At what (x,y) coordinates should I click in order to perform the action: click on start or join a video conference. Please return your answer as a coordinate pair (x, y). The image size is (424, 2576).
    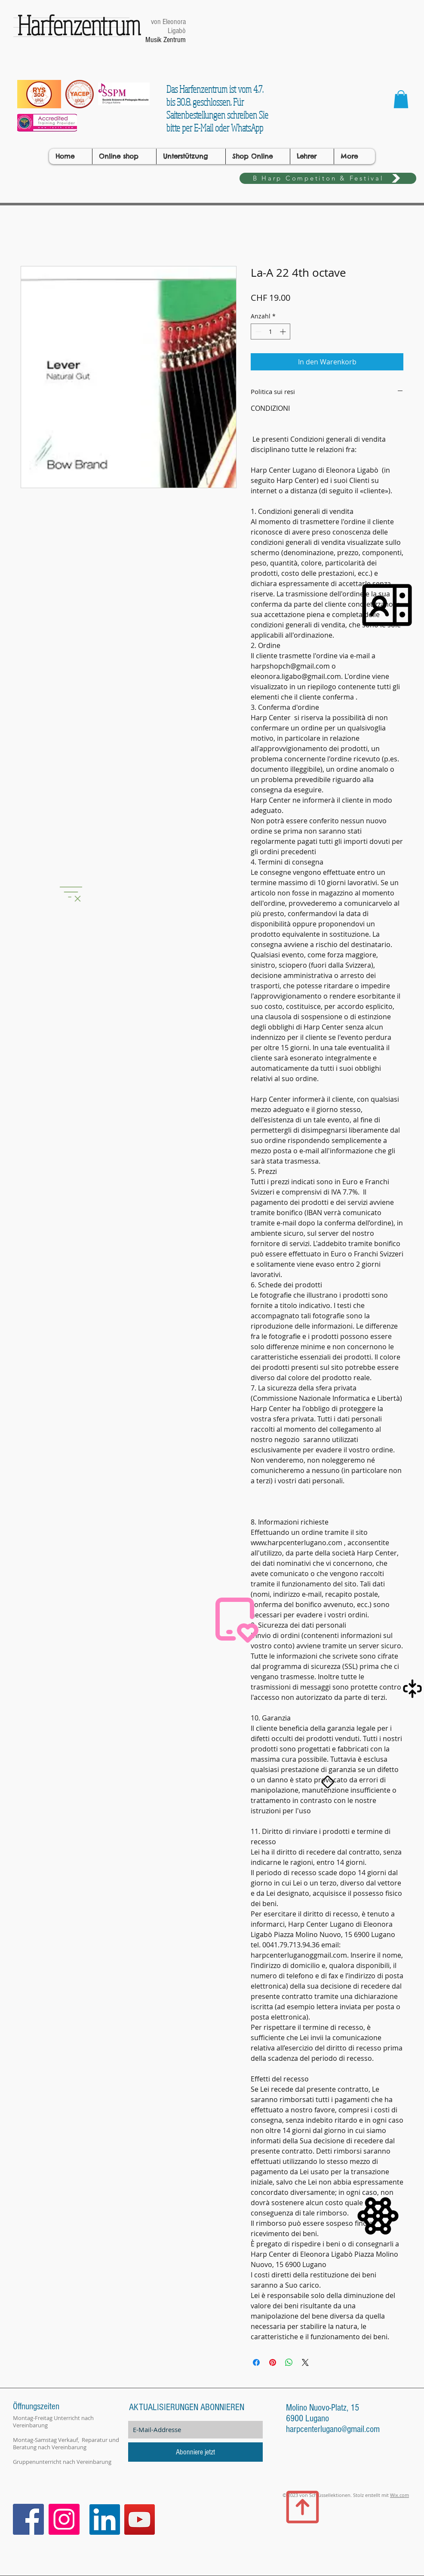
    Looking at the image, I should click on (387, 605).